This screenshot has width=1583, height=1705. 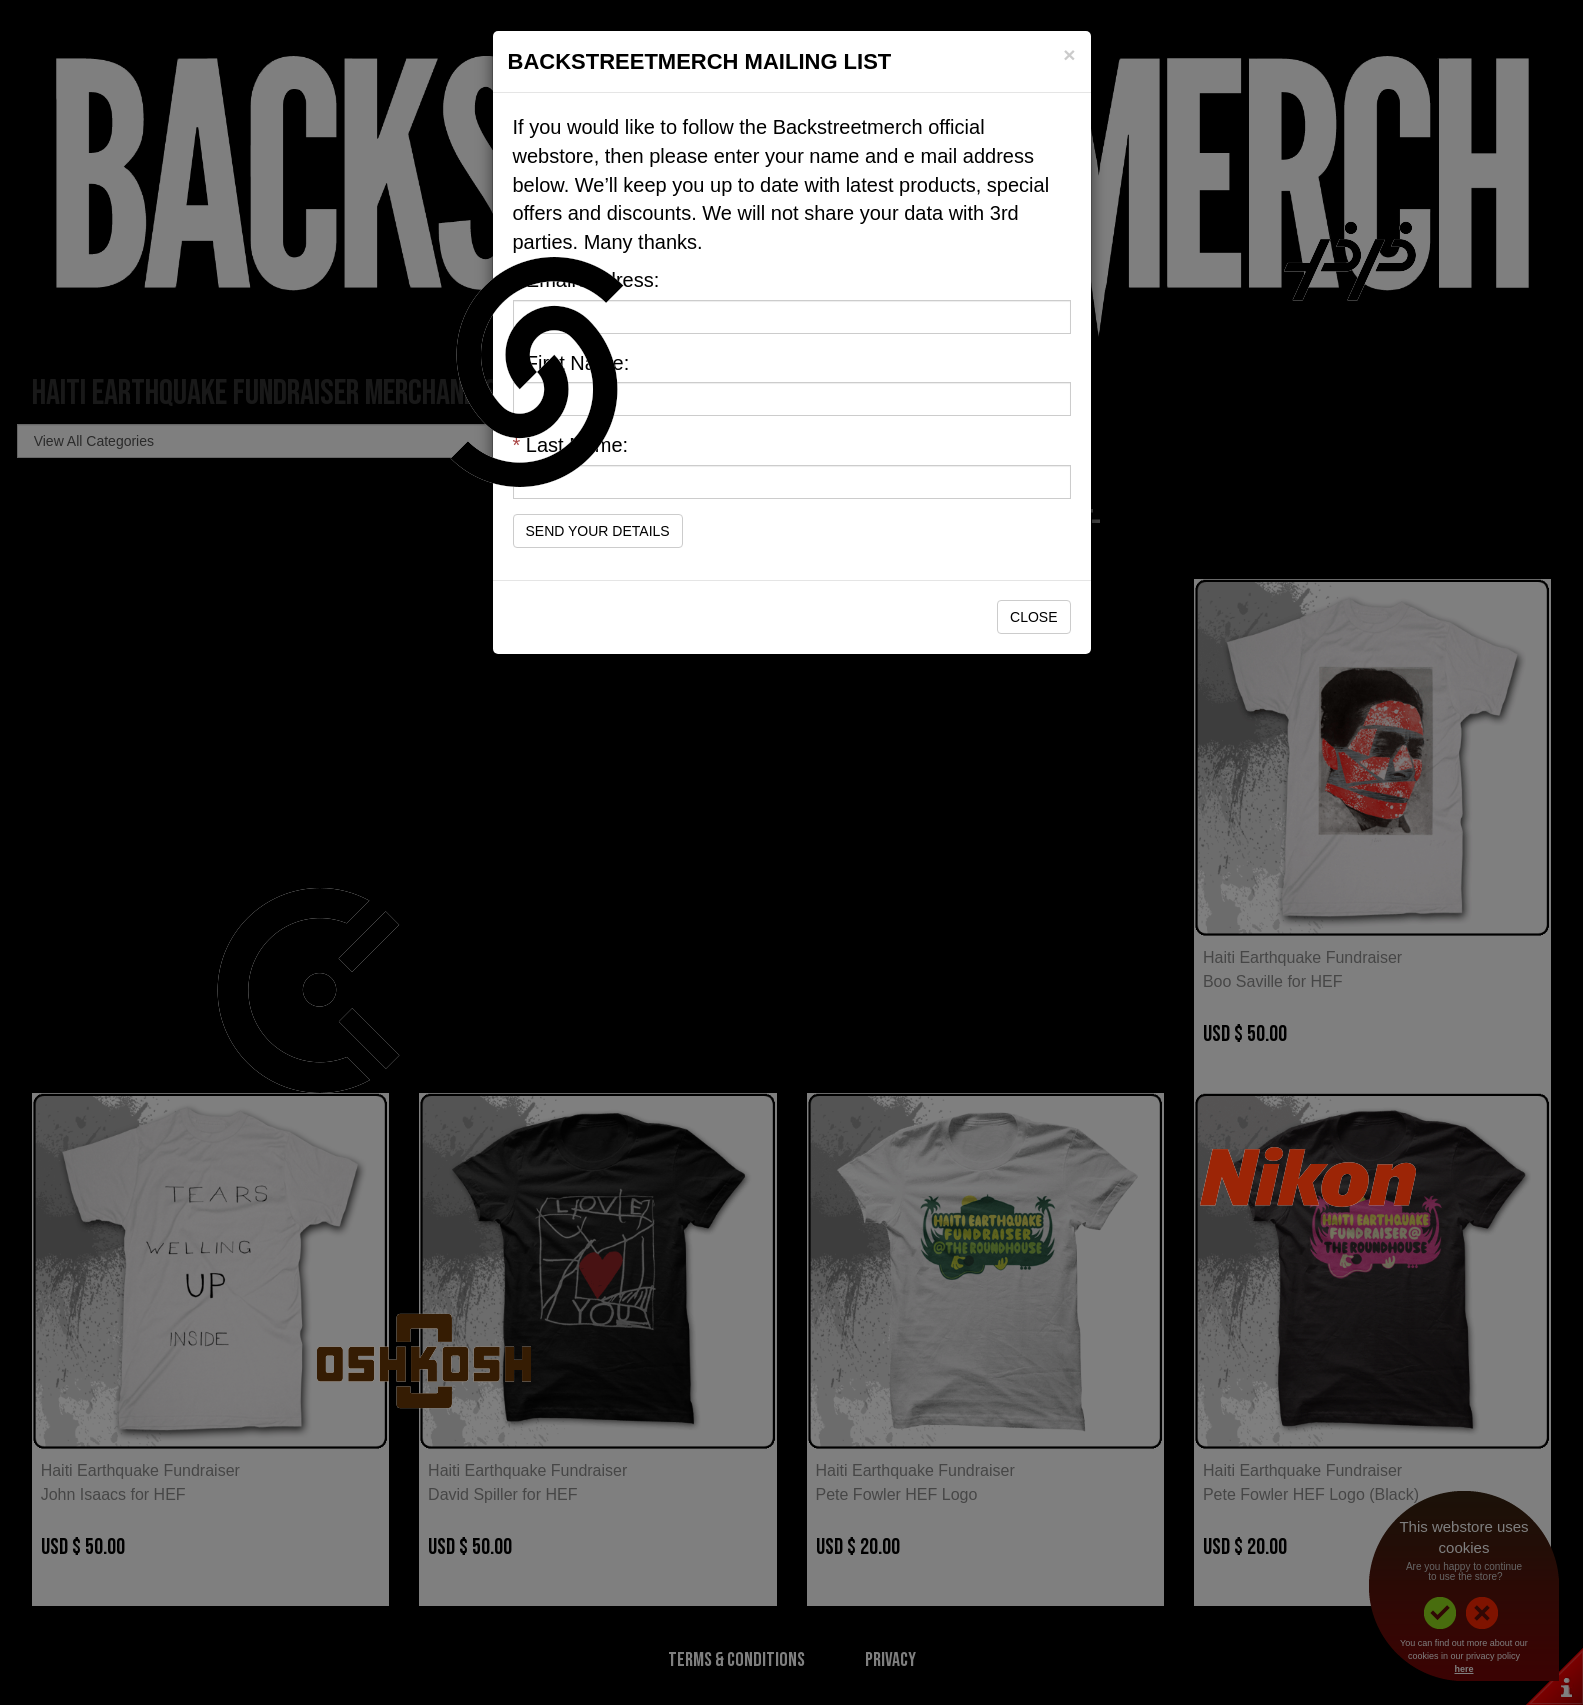 I want to click on upstash brand logo, so click(x=537, y=372).